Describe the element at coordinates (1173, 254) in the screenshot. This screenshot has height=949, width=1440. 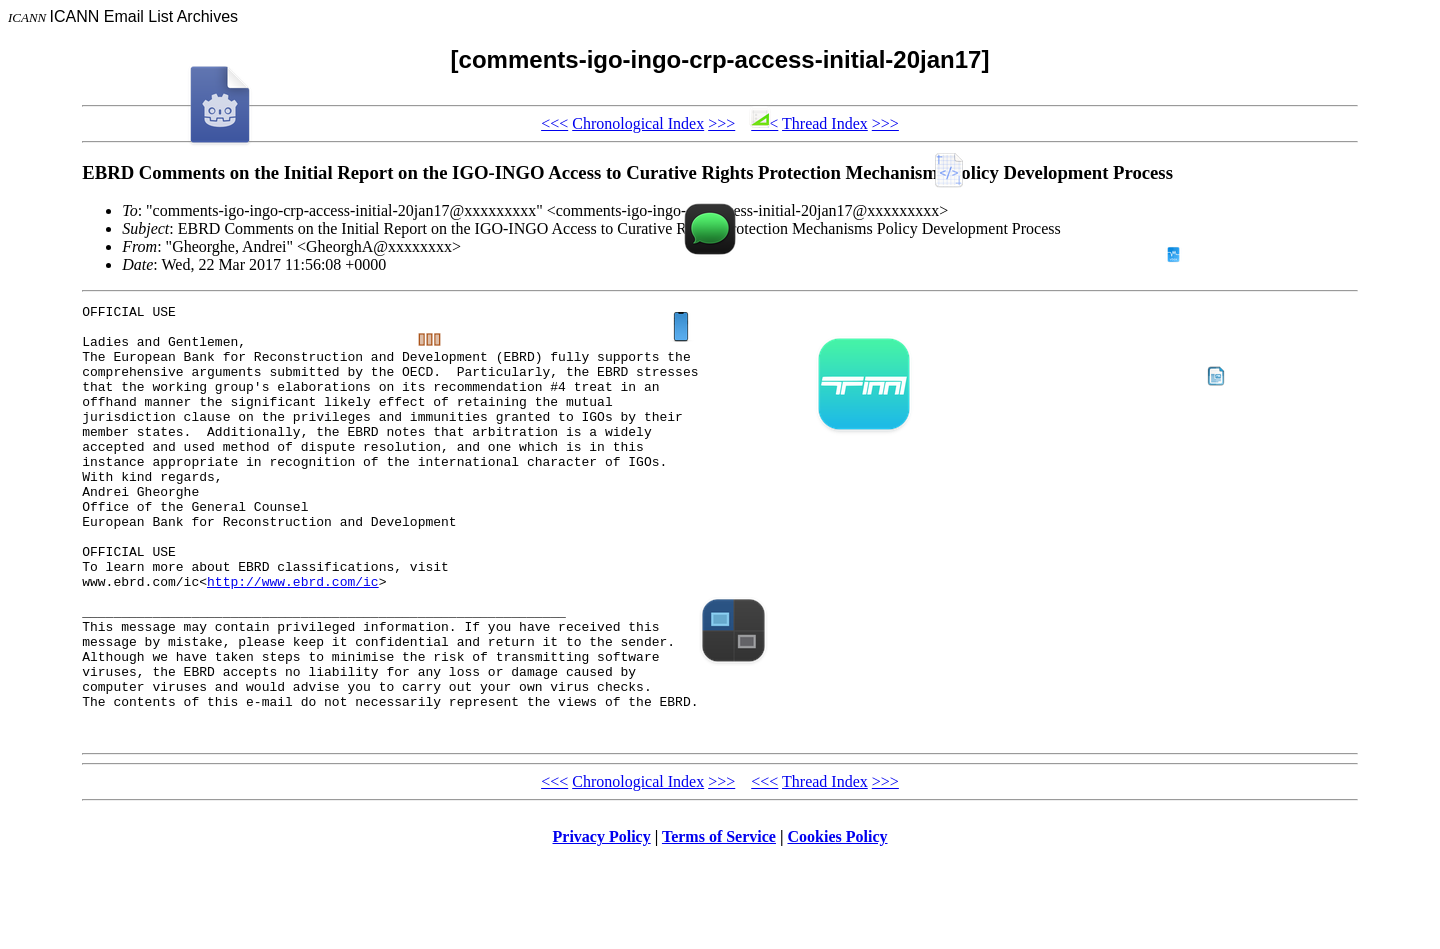
I see `virtualbox virtual machine configuration file` at that location.